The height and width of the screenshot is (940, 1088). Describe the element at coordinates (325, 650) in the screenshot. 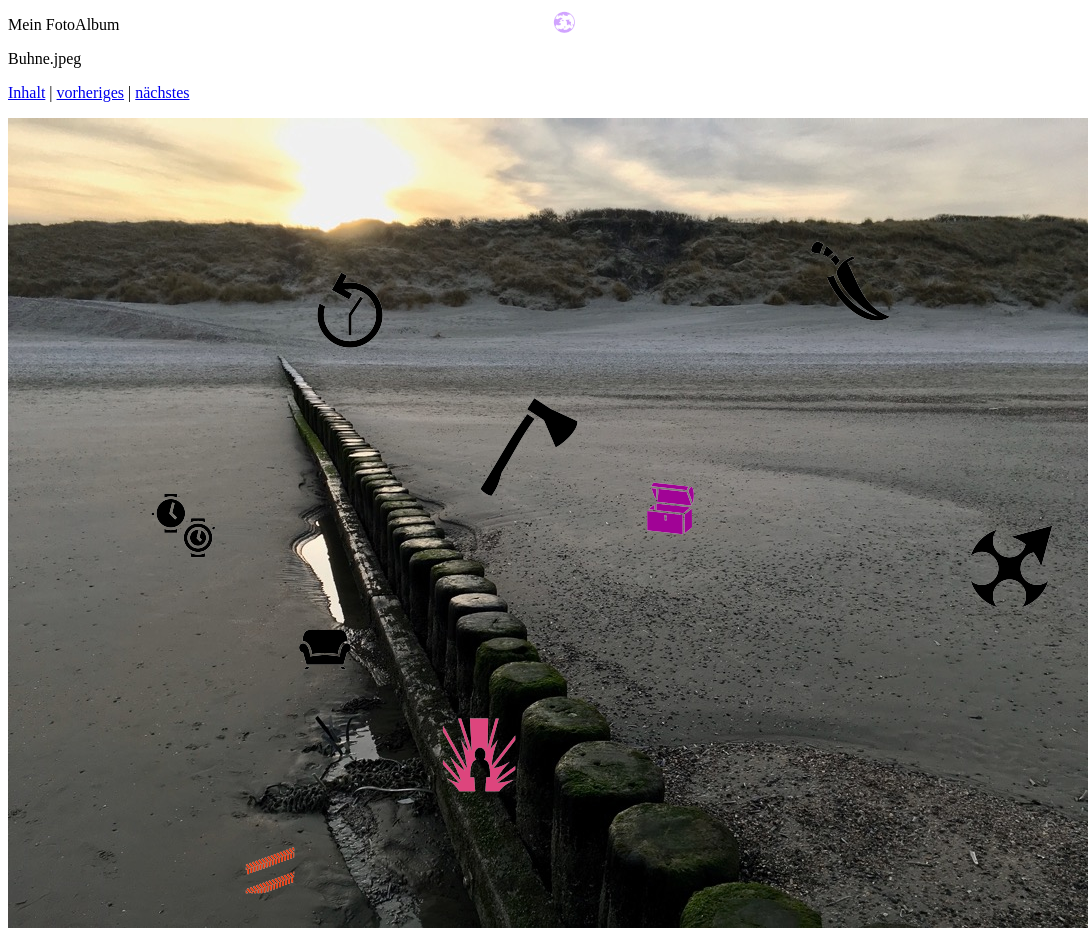

I see `browse furniture or home decor items` at that location.